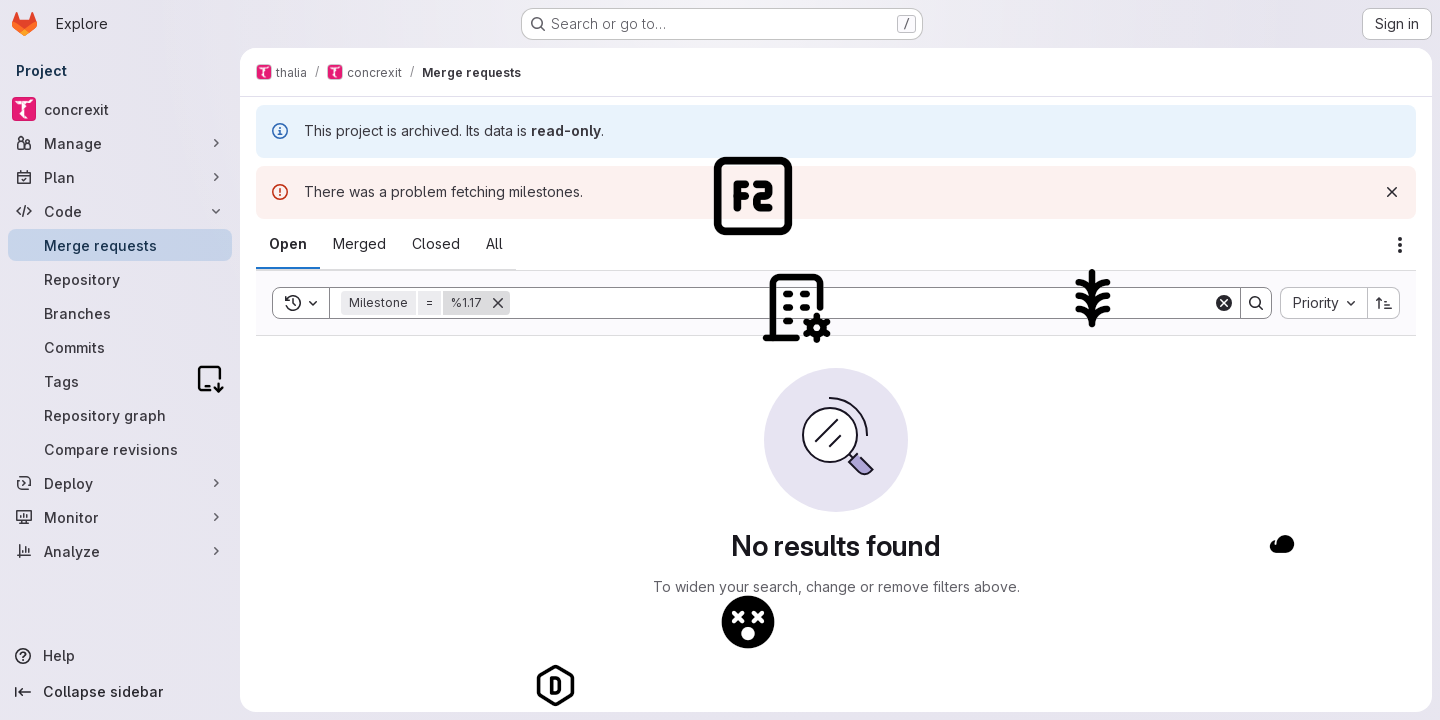 Image resolution: width=1440 pixels, height=720 pixels. What do you see at coordinates (796, 307) in the screenshot?
I see `access building or facility settings` at bounding box center [796, 307].